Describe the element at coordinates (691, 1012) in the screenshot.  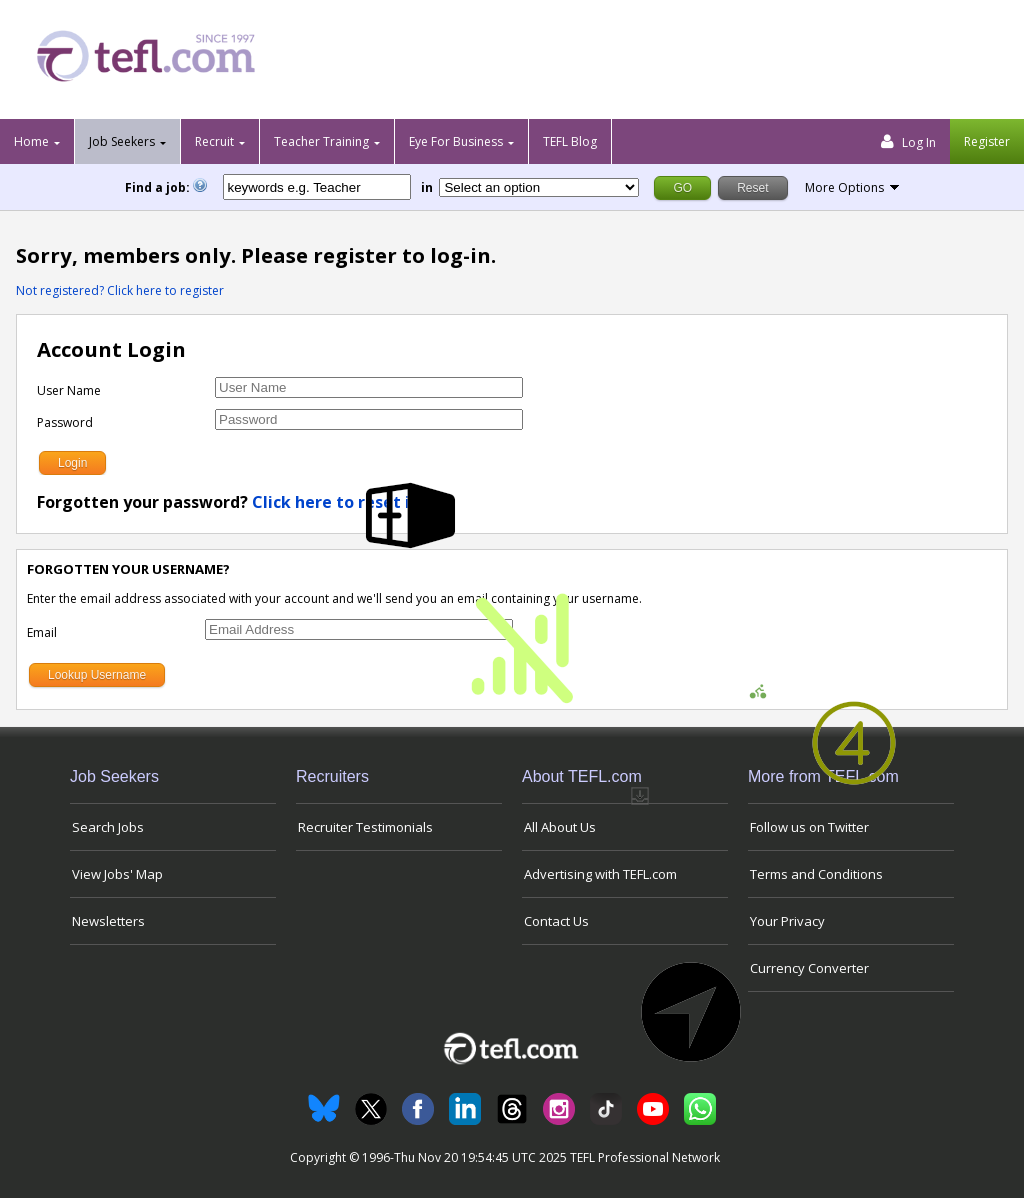
I see `navigate to current location` at that location.